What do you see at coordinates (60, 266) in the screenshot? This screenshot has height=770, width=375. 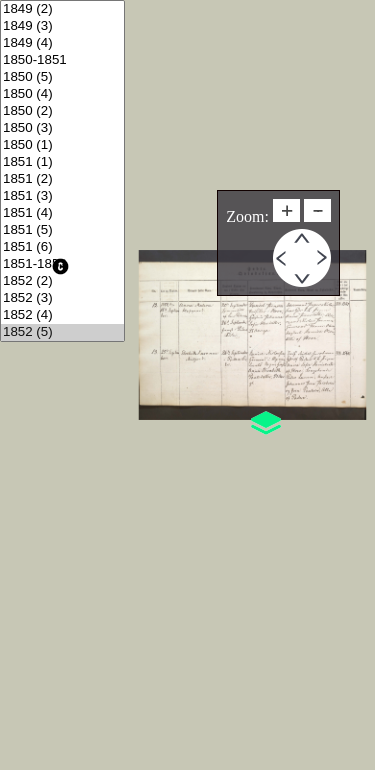 I see `indicates copyright status` at bounding box center [60, 266].